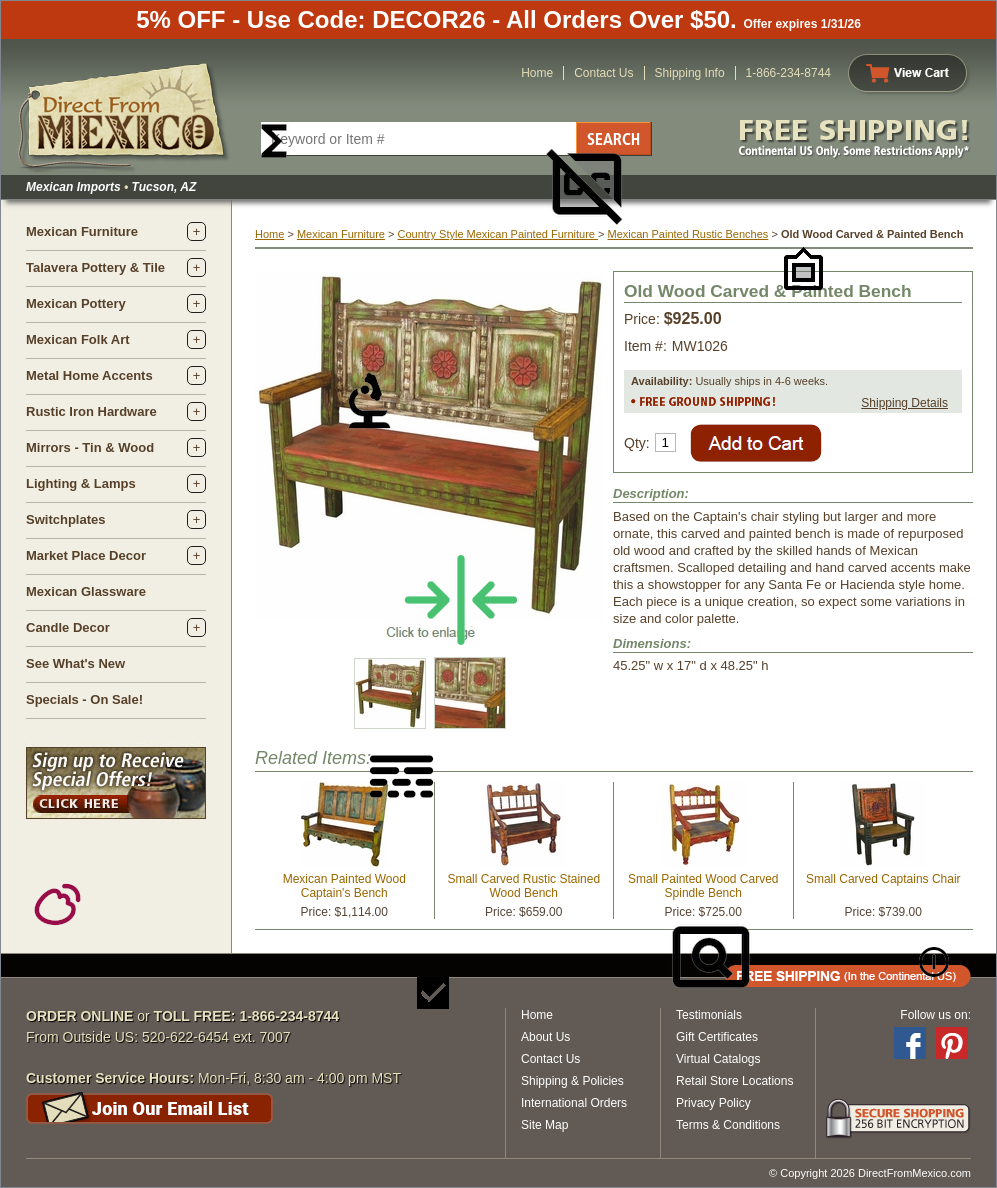  I want to click on insert a mathematical function or formula, so click(274, 141).